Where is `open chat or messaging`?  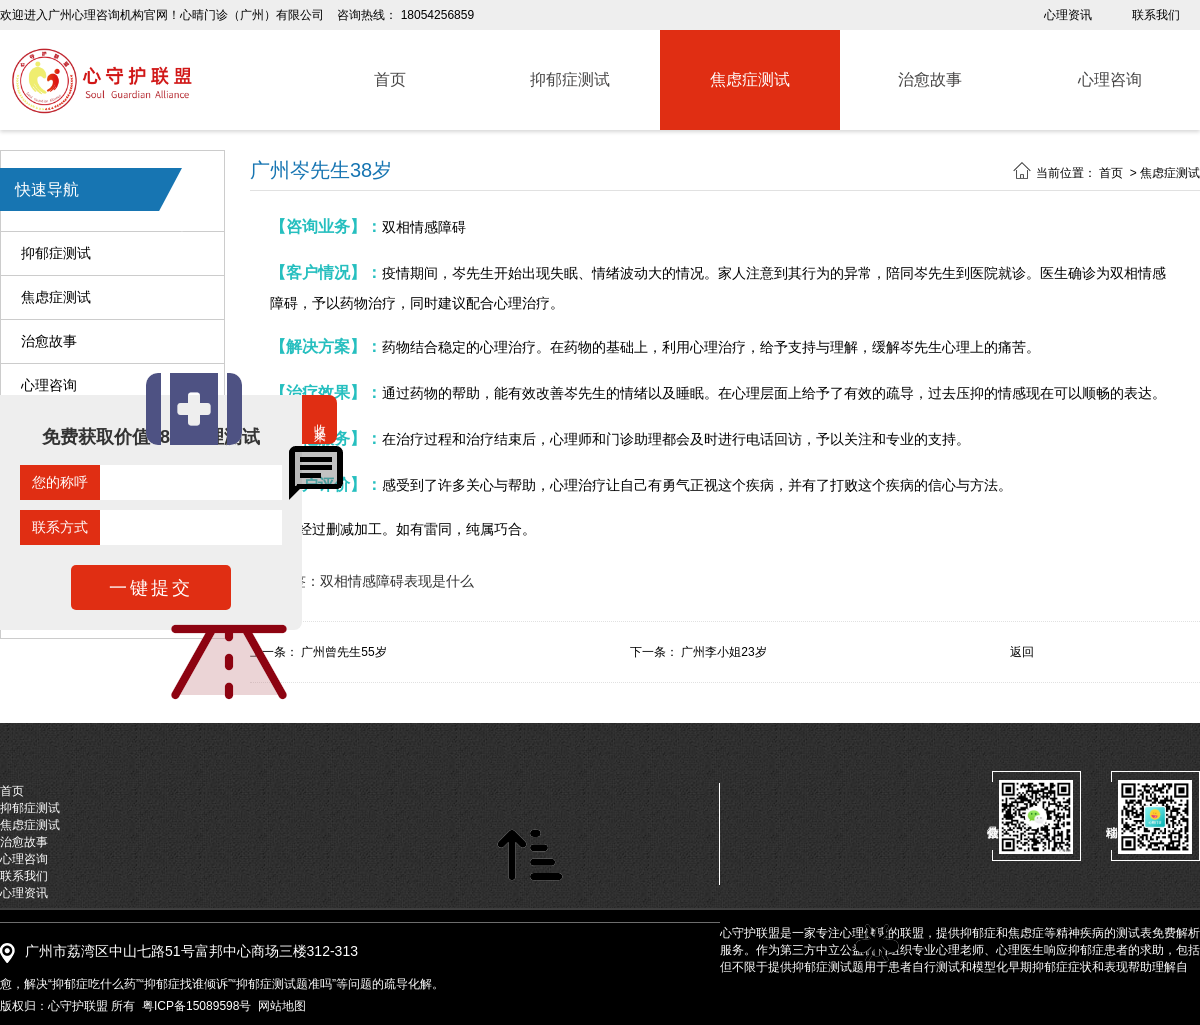 open chat or messaging is located at coordinates (316, 473).